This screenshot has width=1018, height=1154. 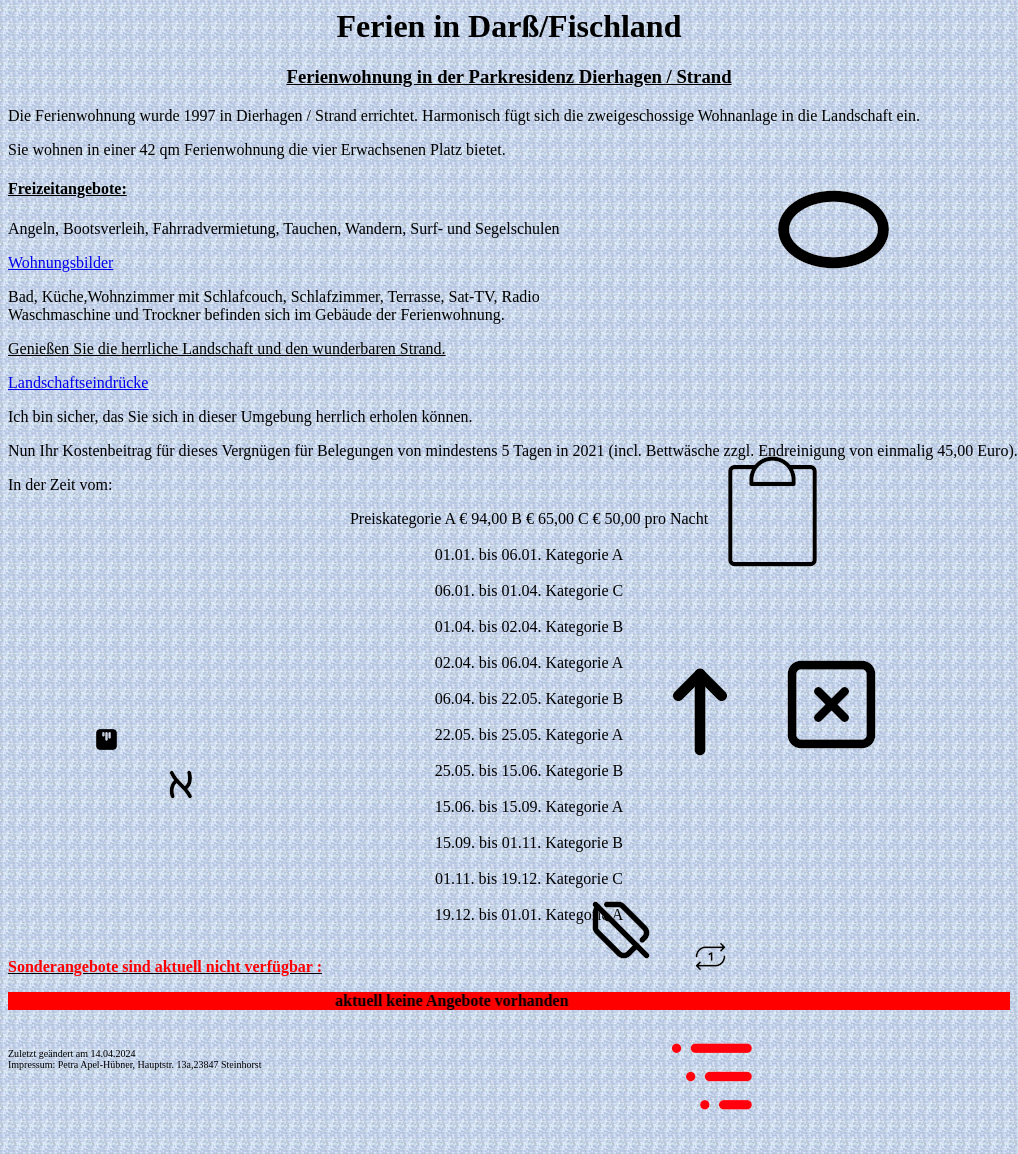 I want to click on view hierarchical list or tree structure, so click(x=709, y=1076).